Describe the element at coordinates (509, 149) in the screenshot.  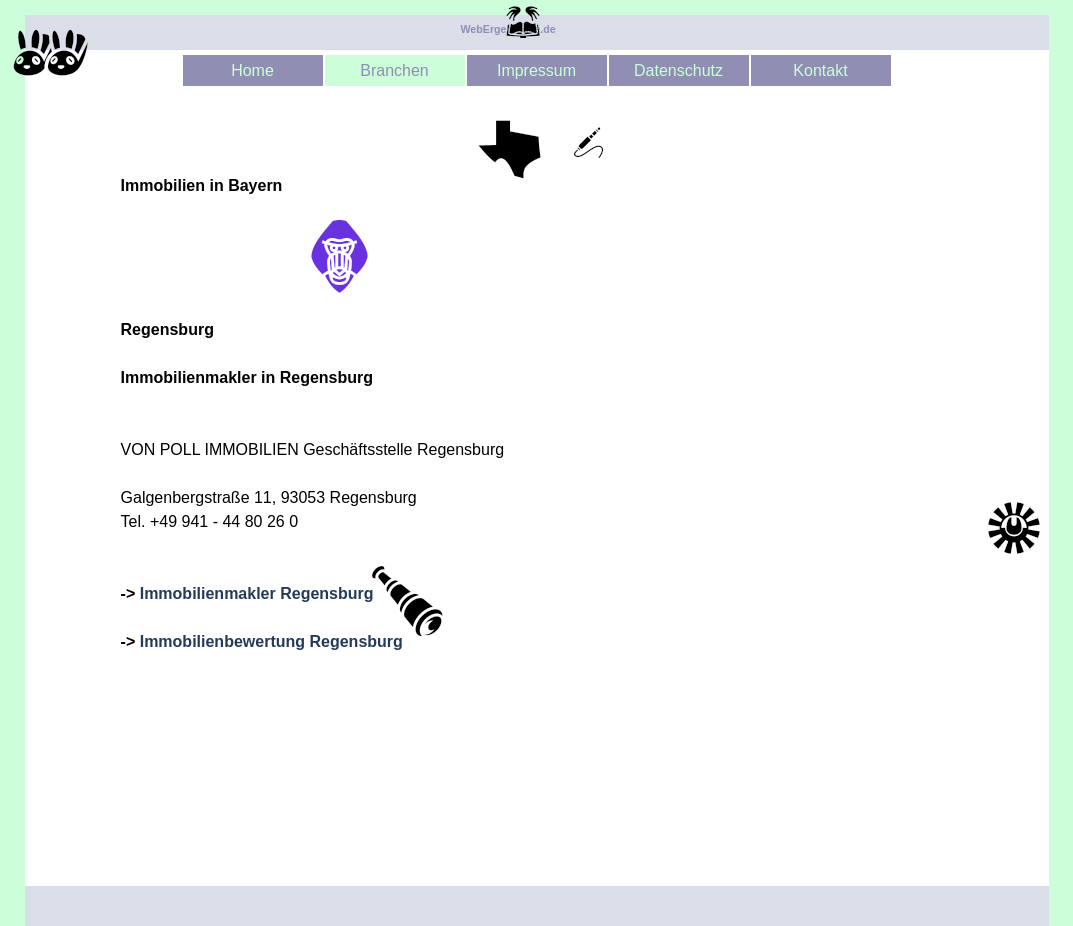
I see `select texas as your region or state` at that location.